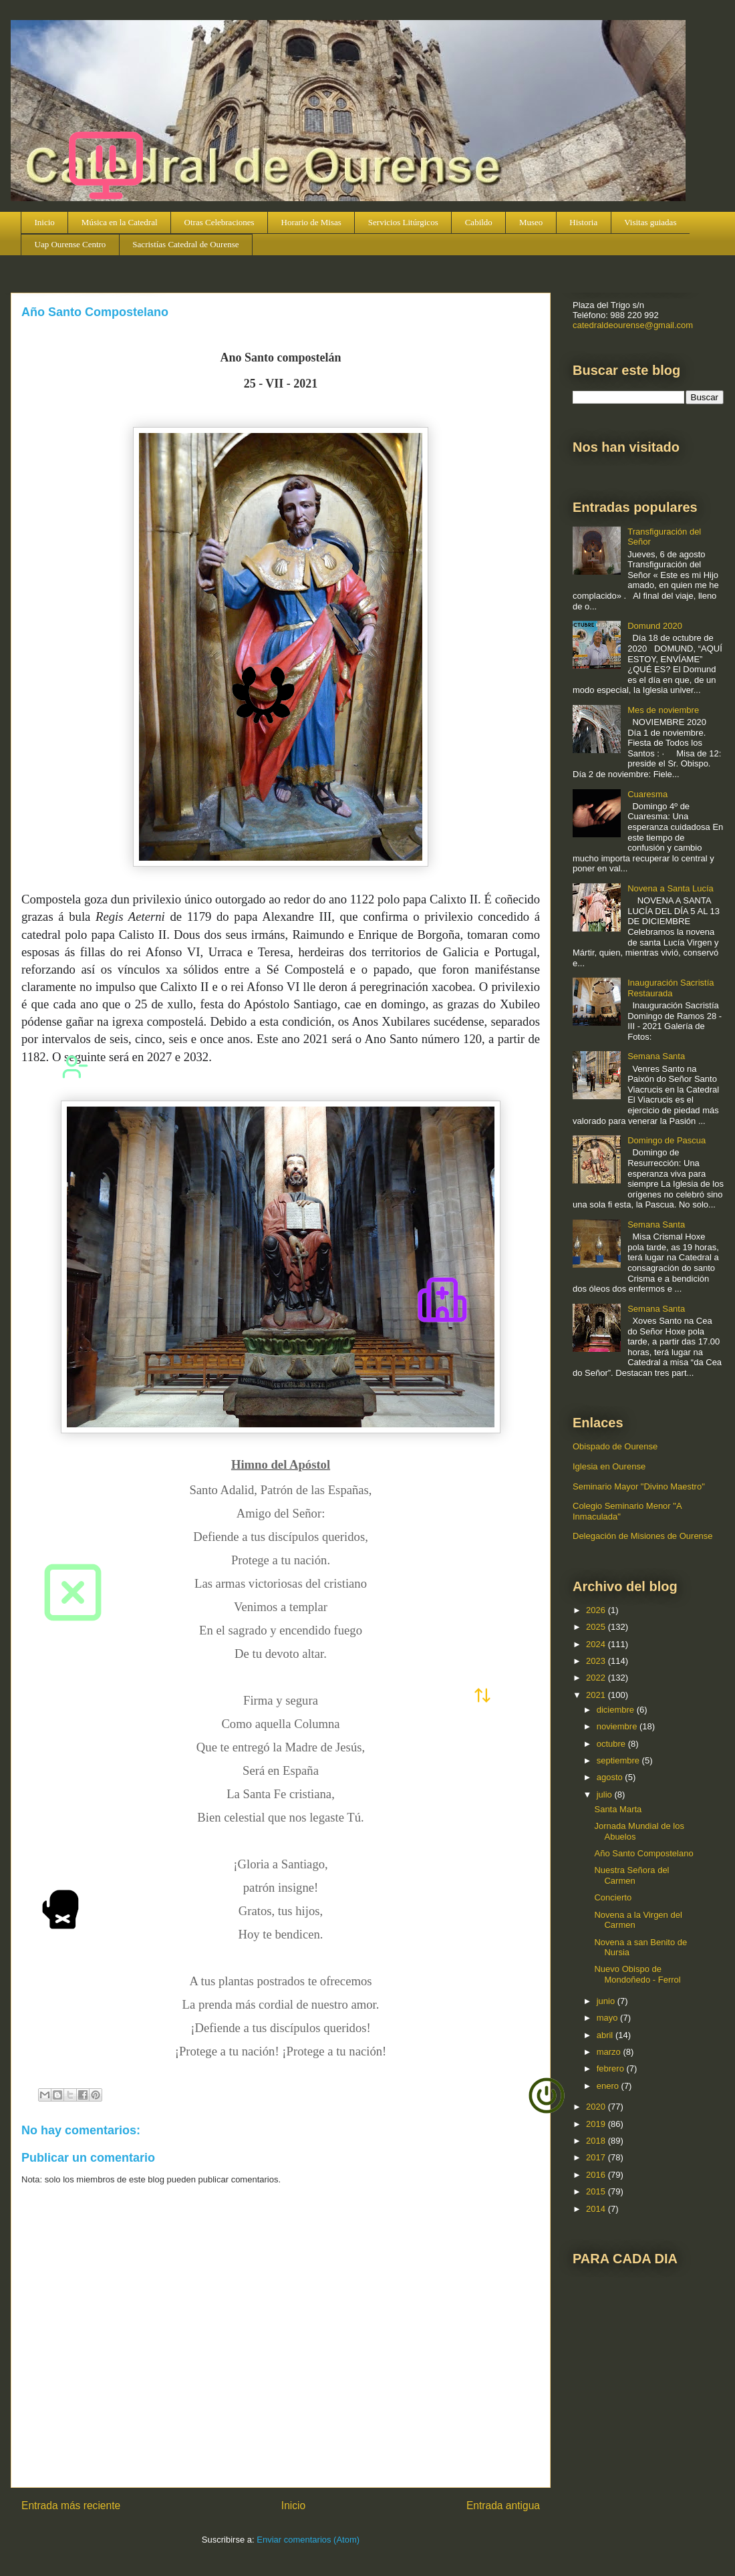  What do you see at coordinates (263, 695) in the screenshot?
I see `view achievements or awards` at bounding box center [263, 695].